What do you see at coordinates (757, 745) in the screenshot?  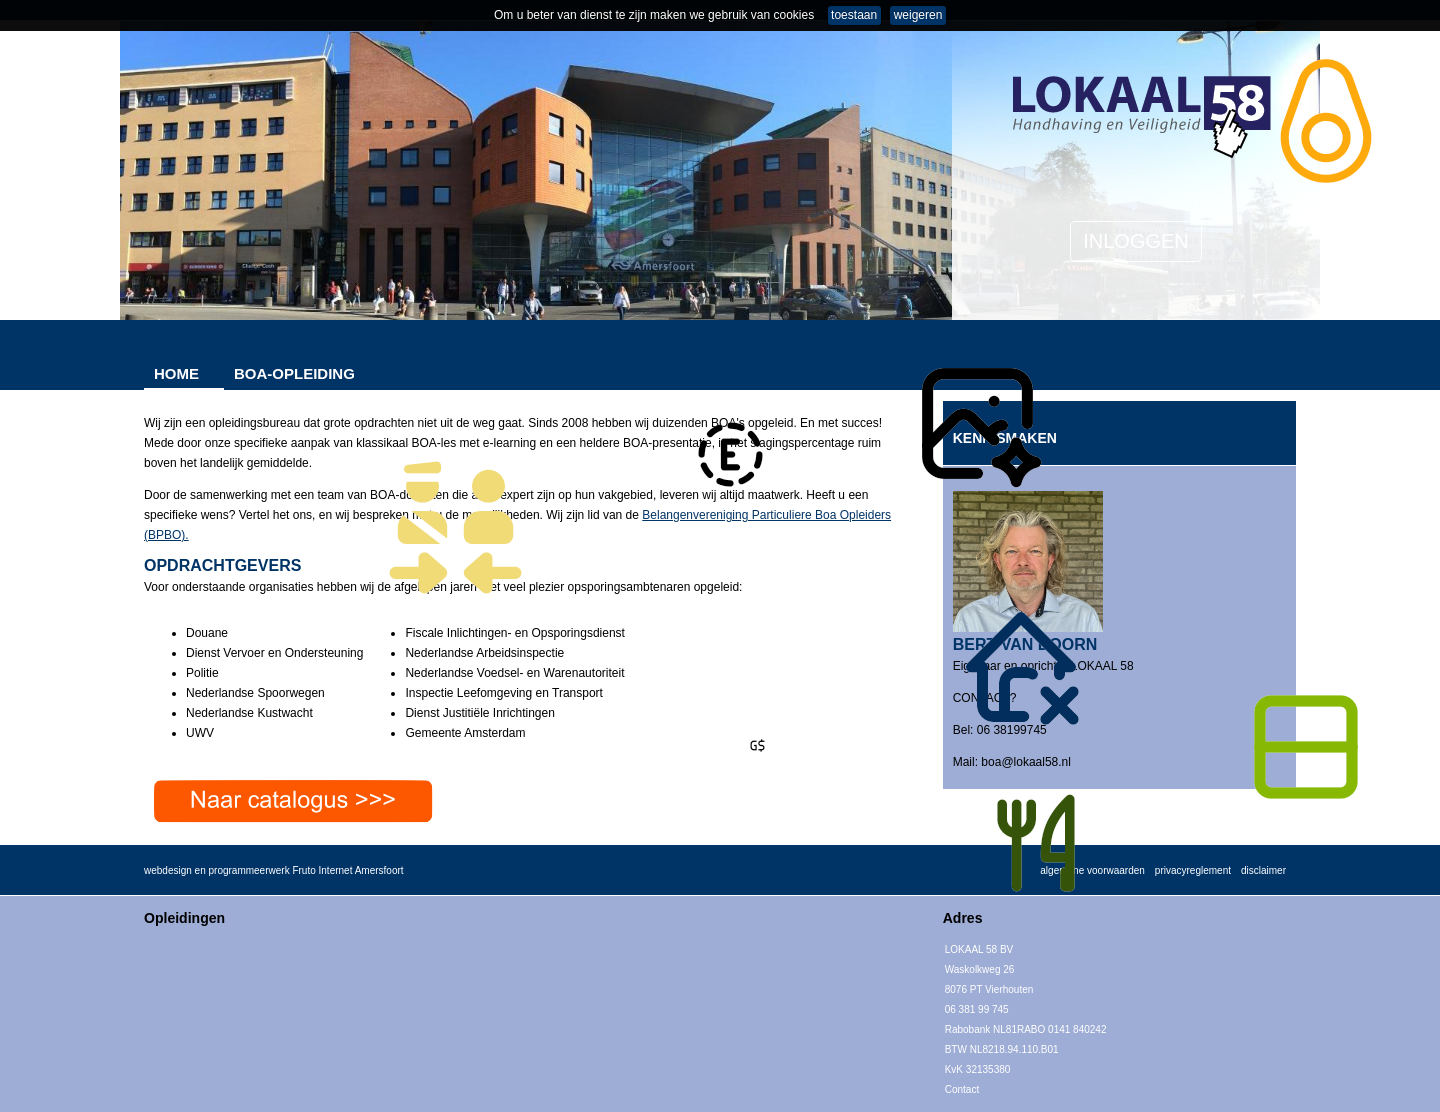 I see `guyanese dollar currency symbol` at bounding box center [757, 745].